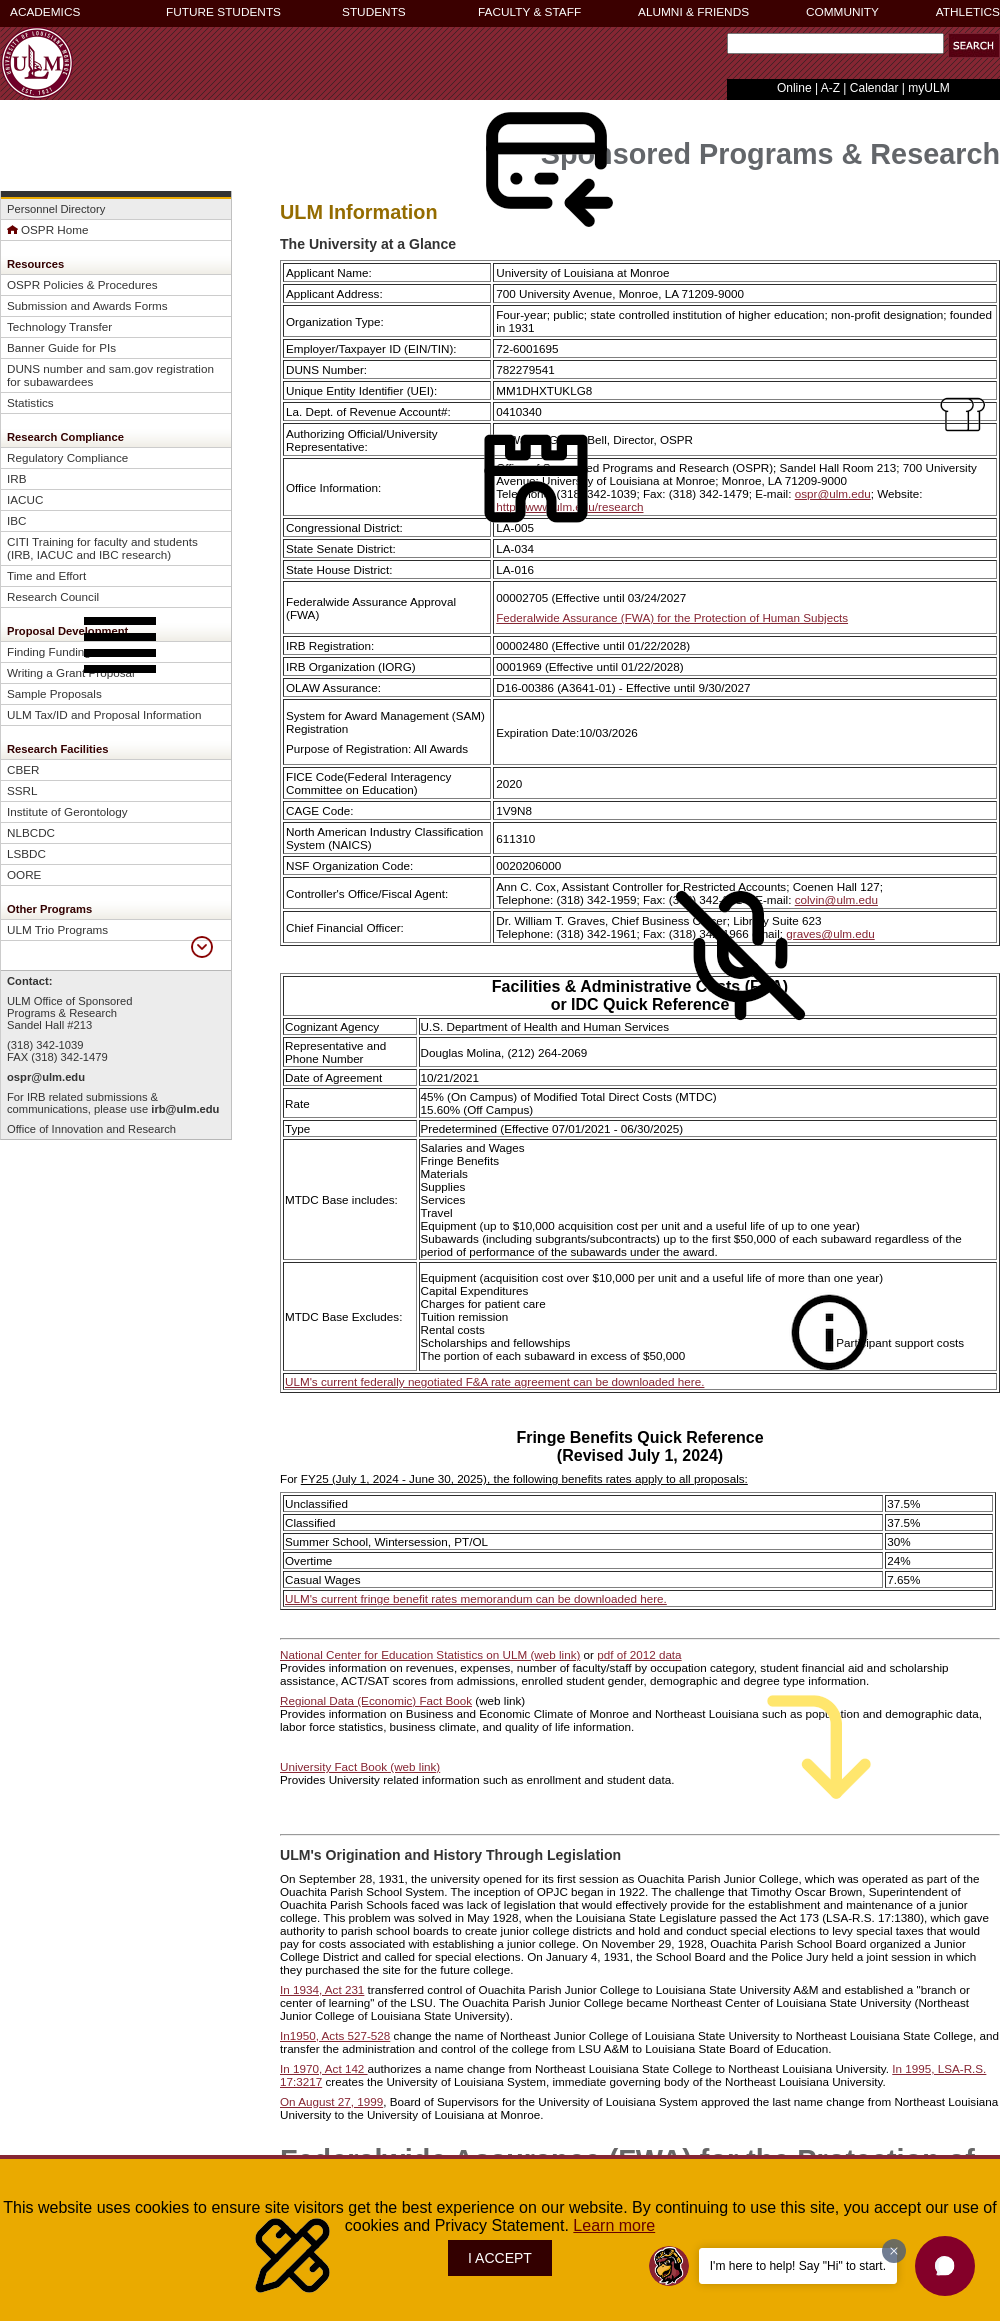 This screenshot has width=1000, height=2321. I want to click on expand to show more content, so click(202, 947).